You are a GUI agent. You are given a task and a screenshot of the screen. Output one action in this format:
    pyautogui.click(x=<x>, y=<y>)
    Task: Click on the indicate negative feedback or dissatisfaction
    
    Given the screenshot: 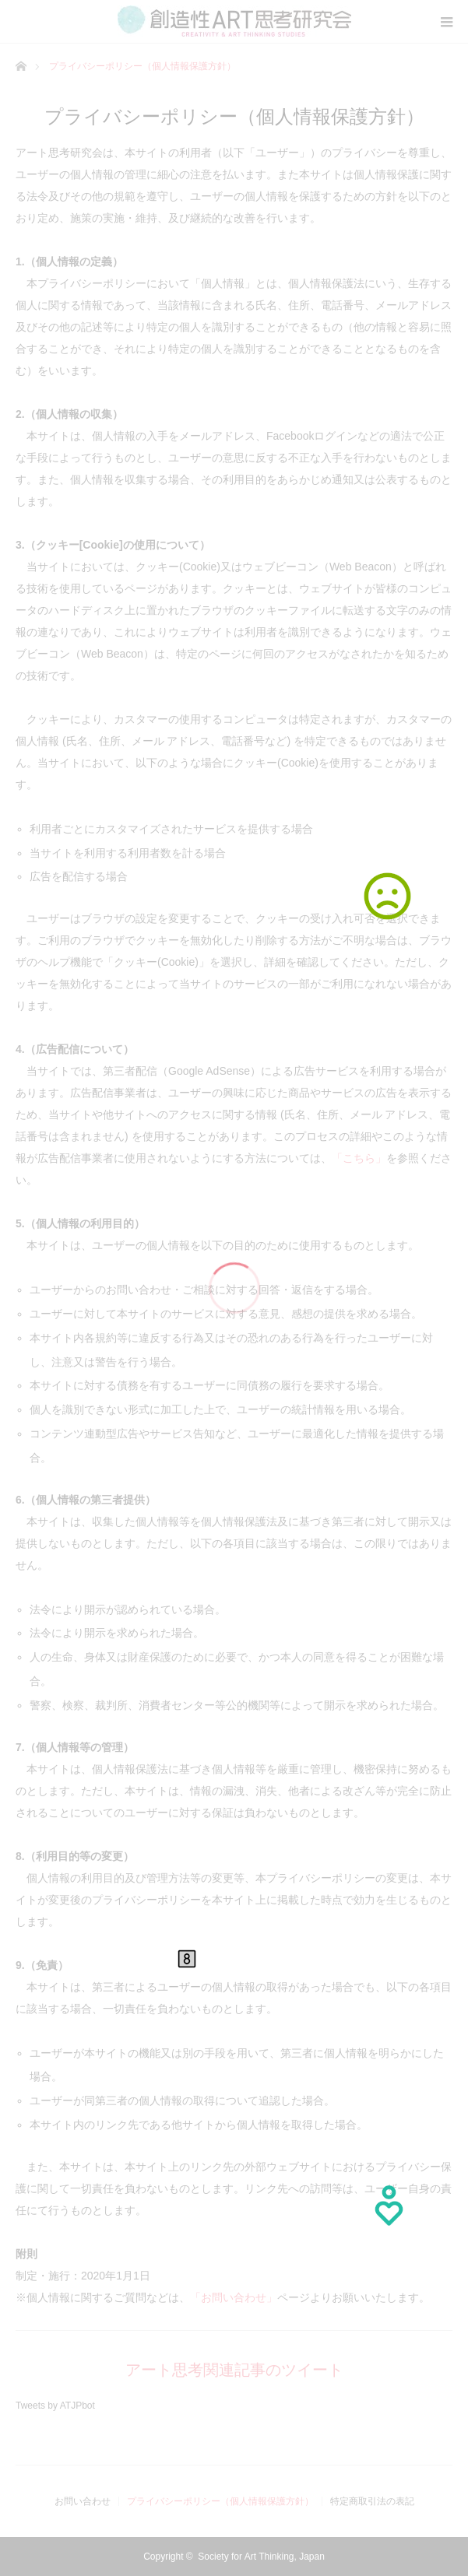 What is the action you would take?
    pyautogui.click(x=387, y=896)
    